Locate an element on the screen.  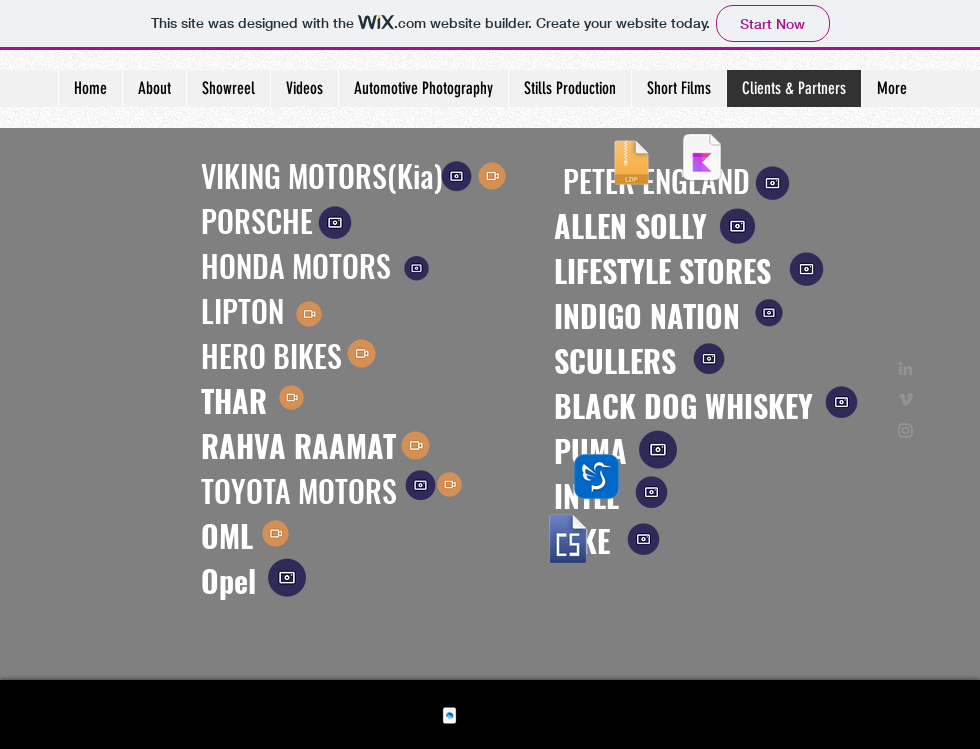
launch lubuntu application is located at coordinates (596, 476).